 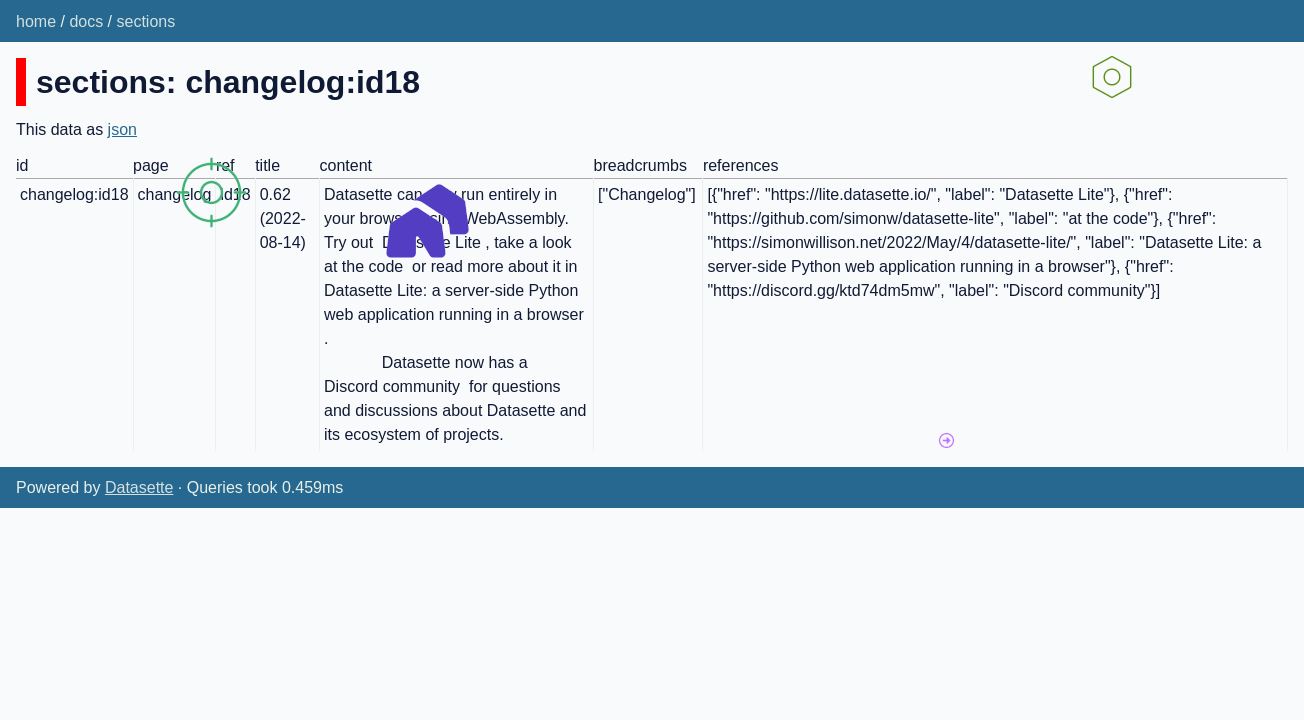 I want to click on go to next item or step, so click(x=946, y=440).